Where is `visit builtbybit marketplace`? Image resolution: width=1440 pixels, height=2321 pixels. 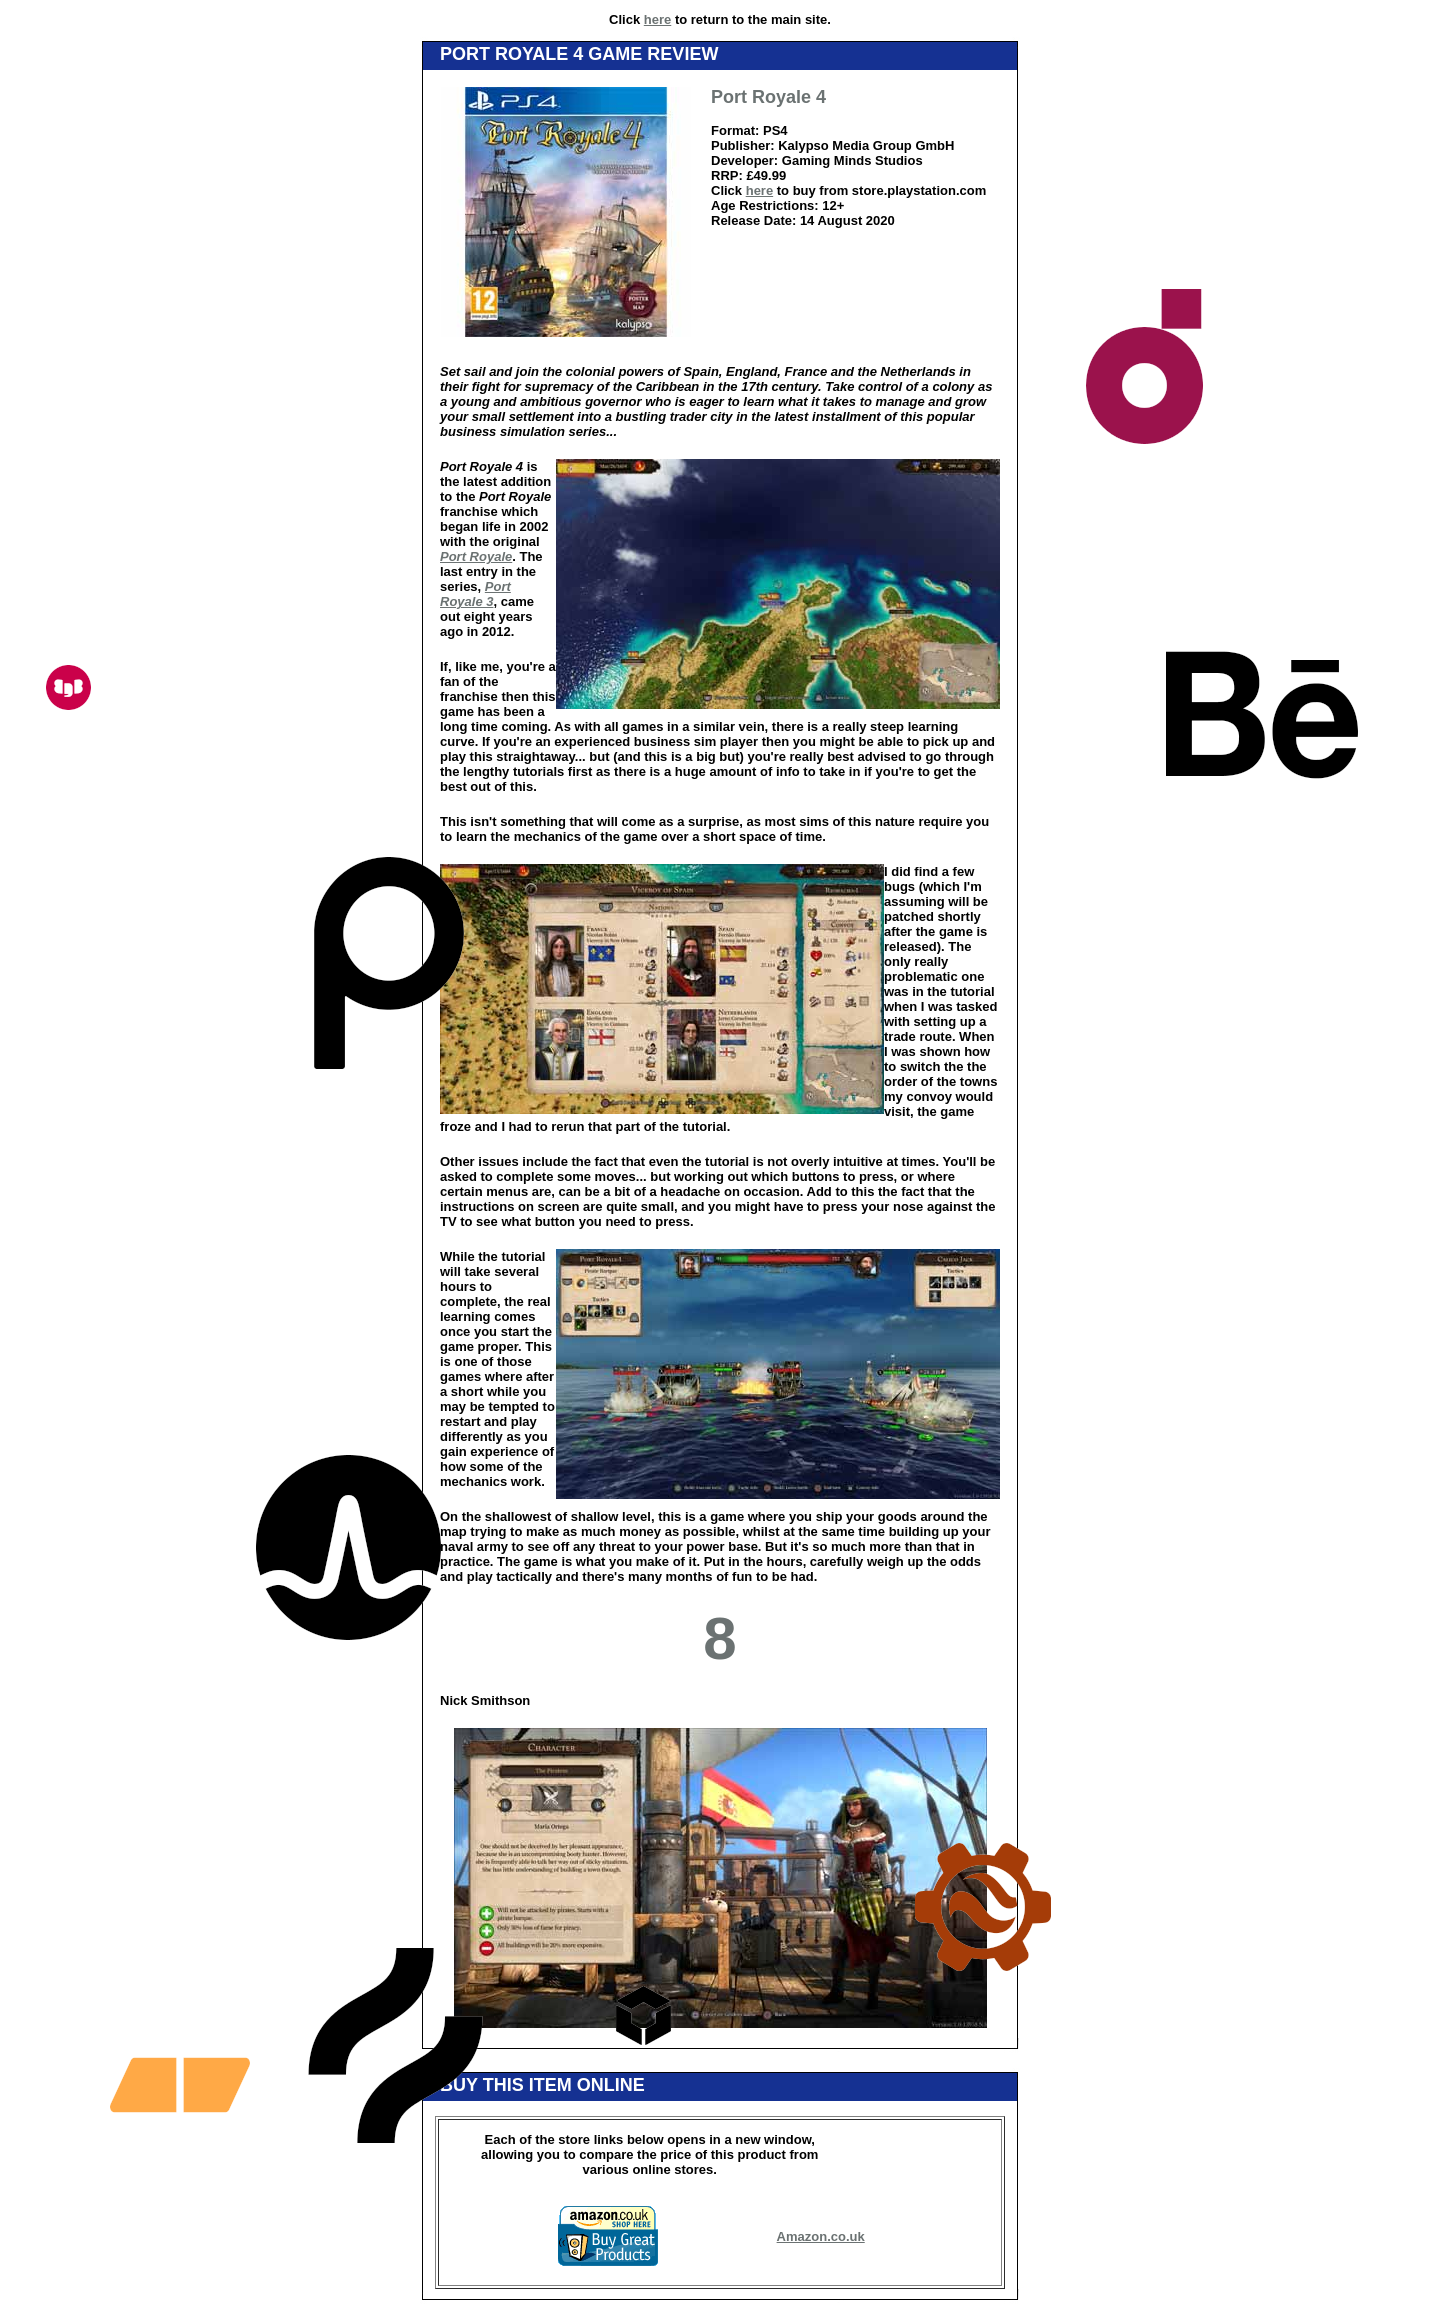 visit builtbybit marketplace is located at coordinates (643, 2015).